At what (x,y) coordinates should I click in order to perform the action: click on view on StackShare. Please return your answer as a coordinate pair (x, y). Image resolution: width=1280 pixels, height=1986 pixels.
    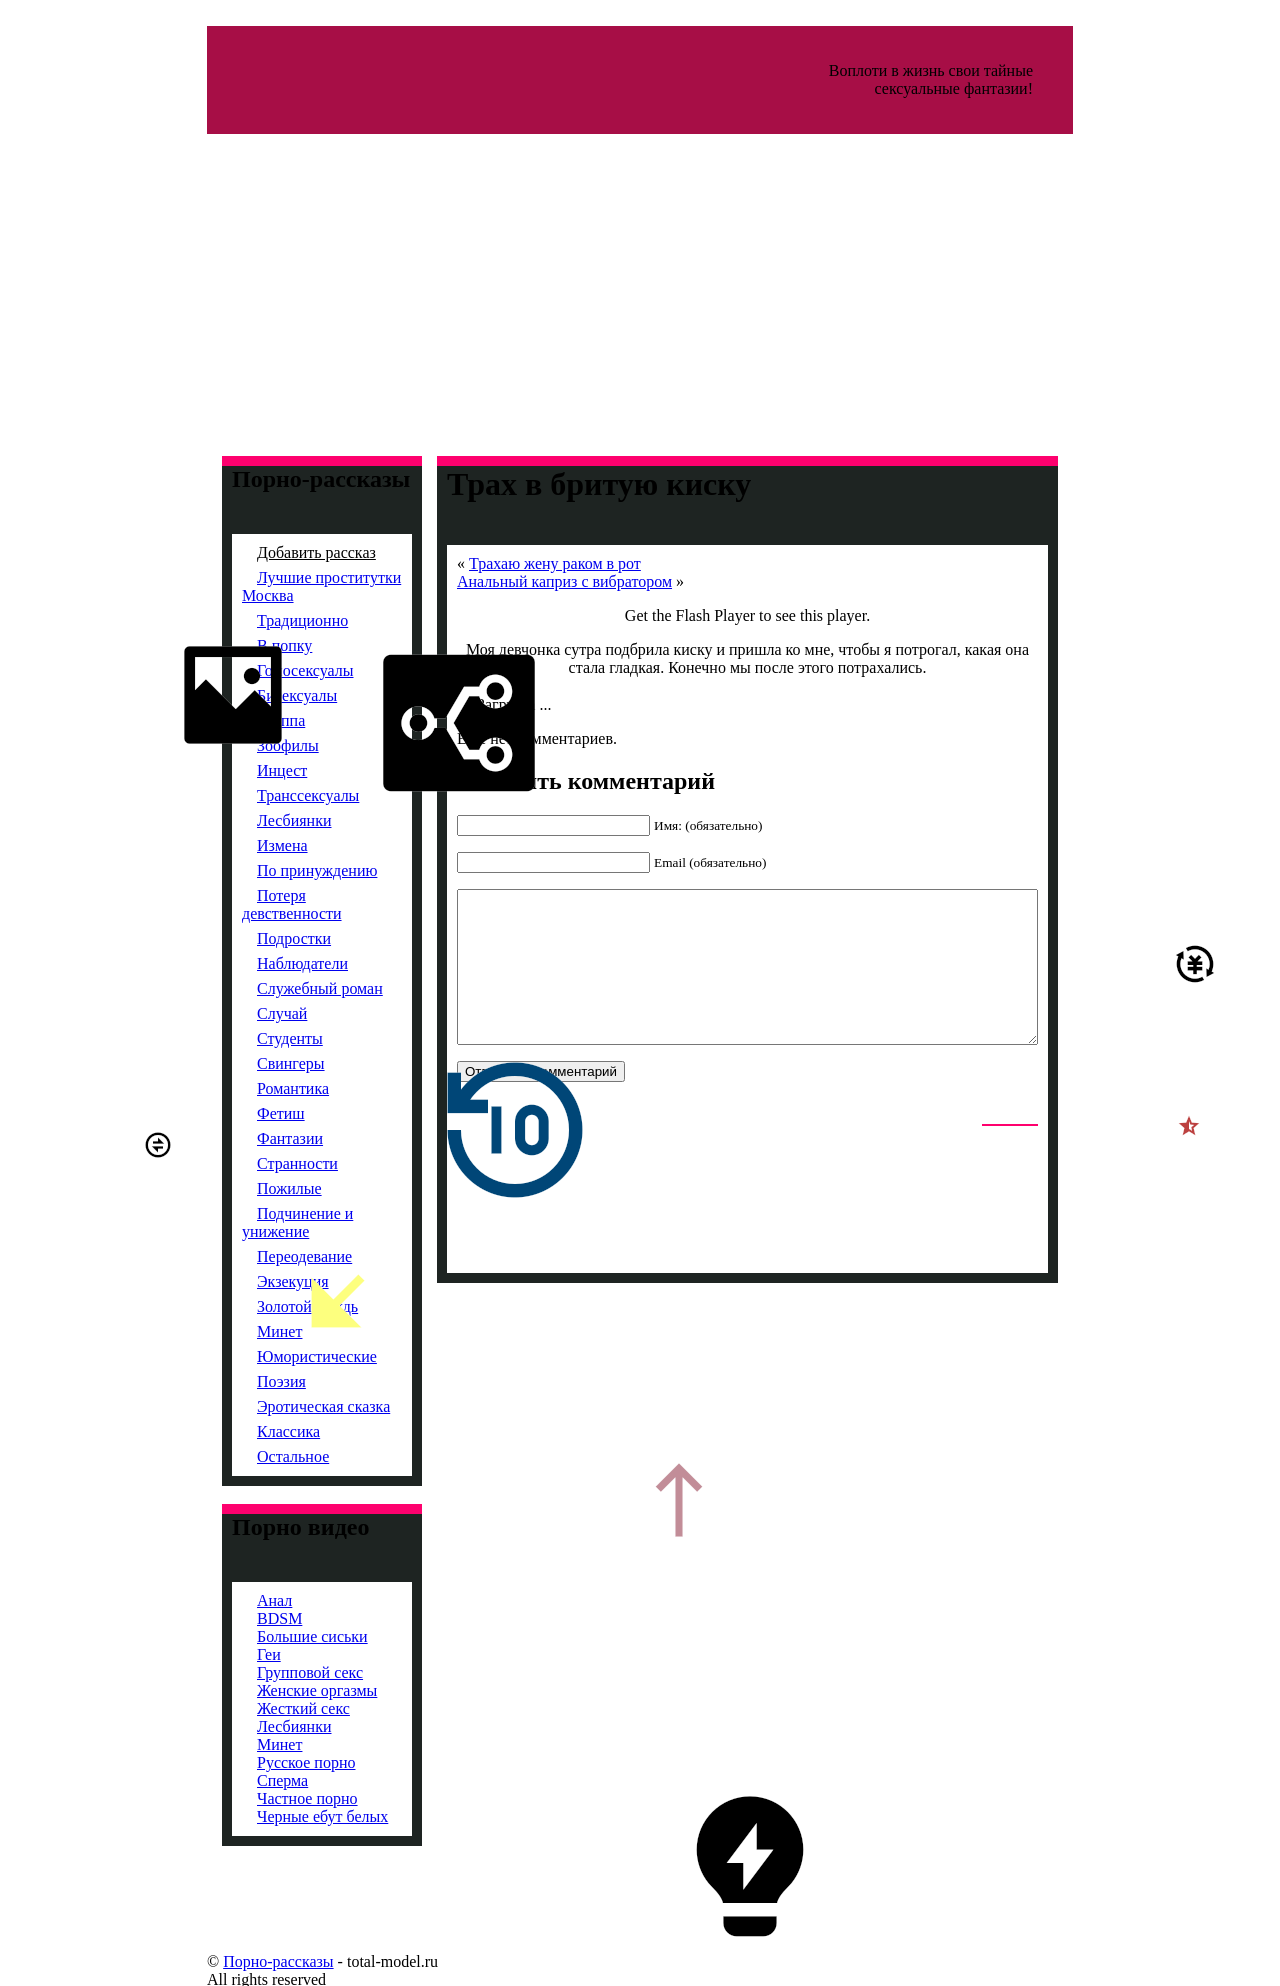
    Looking at the image, I should click on (459, 723).